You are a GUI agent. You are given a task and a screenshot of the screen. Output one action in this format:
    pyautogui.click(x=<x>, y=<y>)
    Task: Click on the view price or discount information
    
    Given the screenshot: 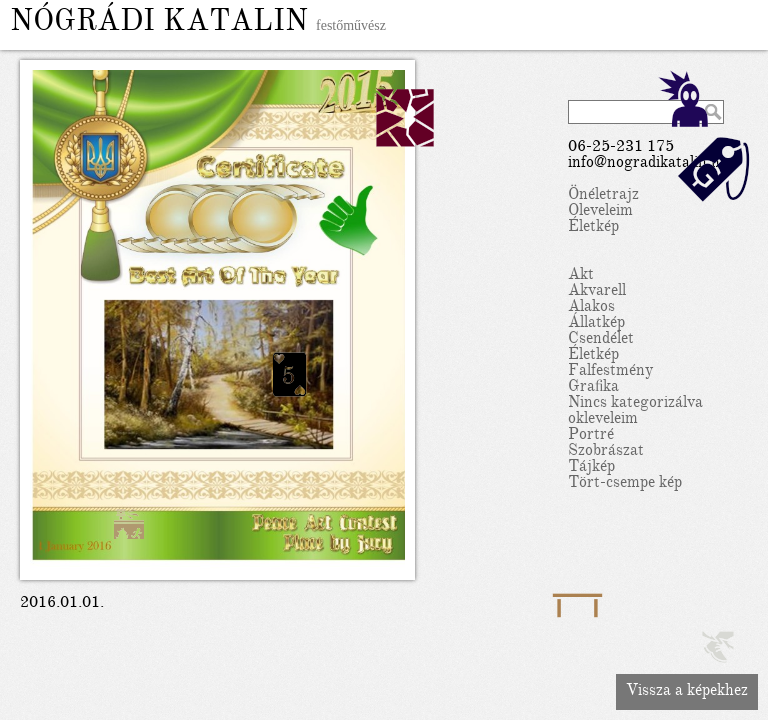 What is the action you would take?
    pyautogui.click(x=713, y=169)
    